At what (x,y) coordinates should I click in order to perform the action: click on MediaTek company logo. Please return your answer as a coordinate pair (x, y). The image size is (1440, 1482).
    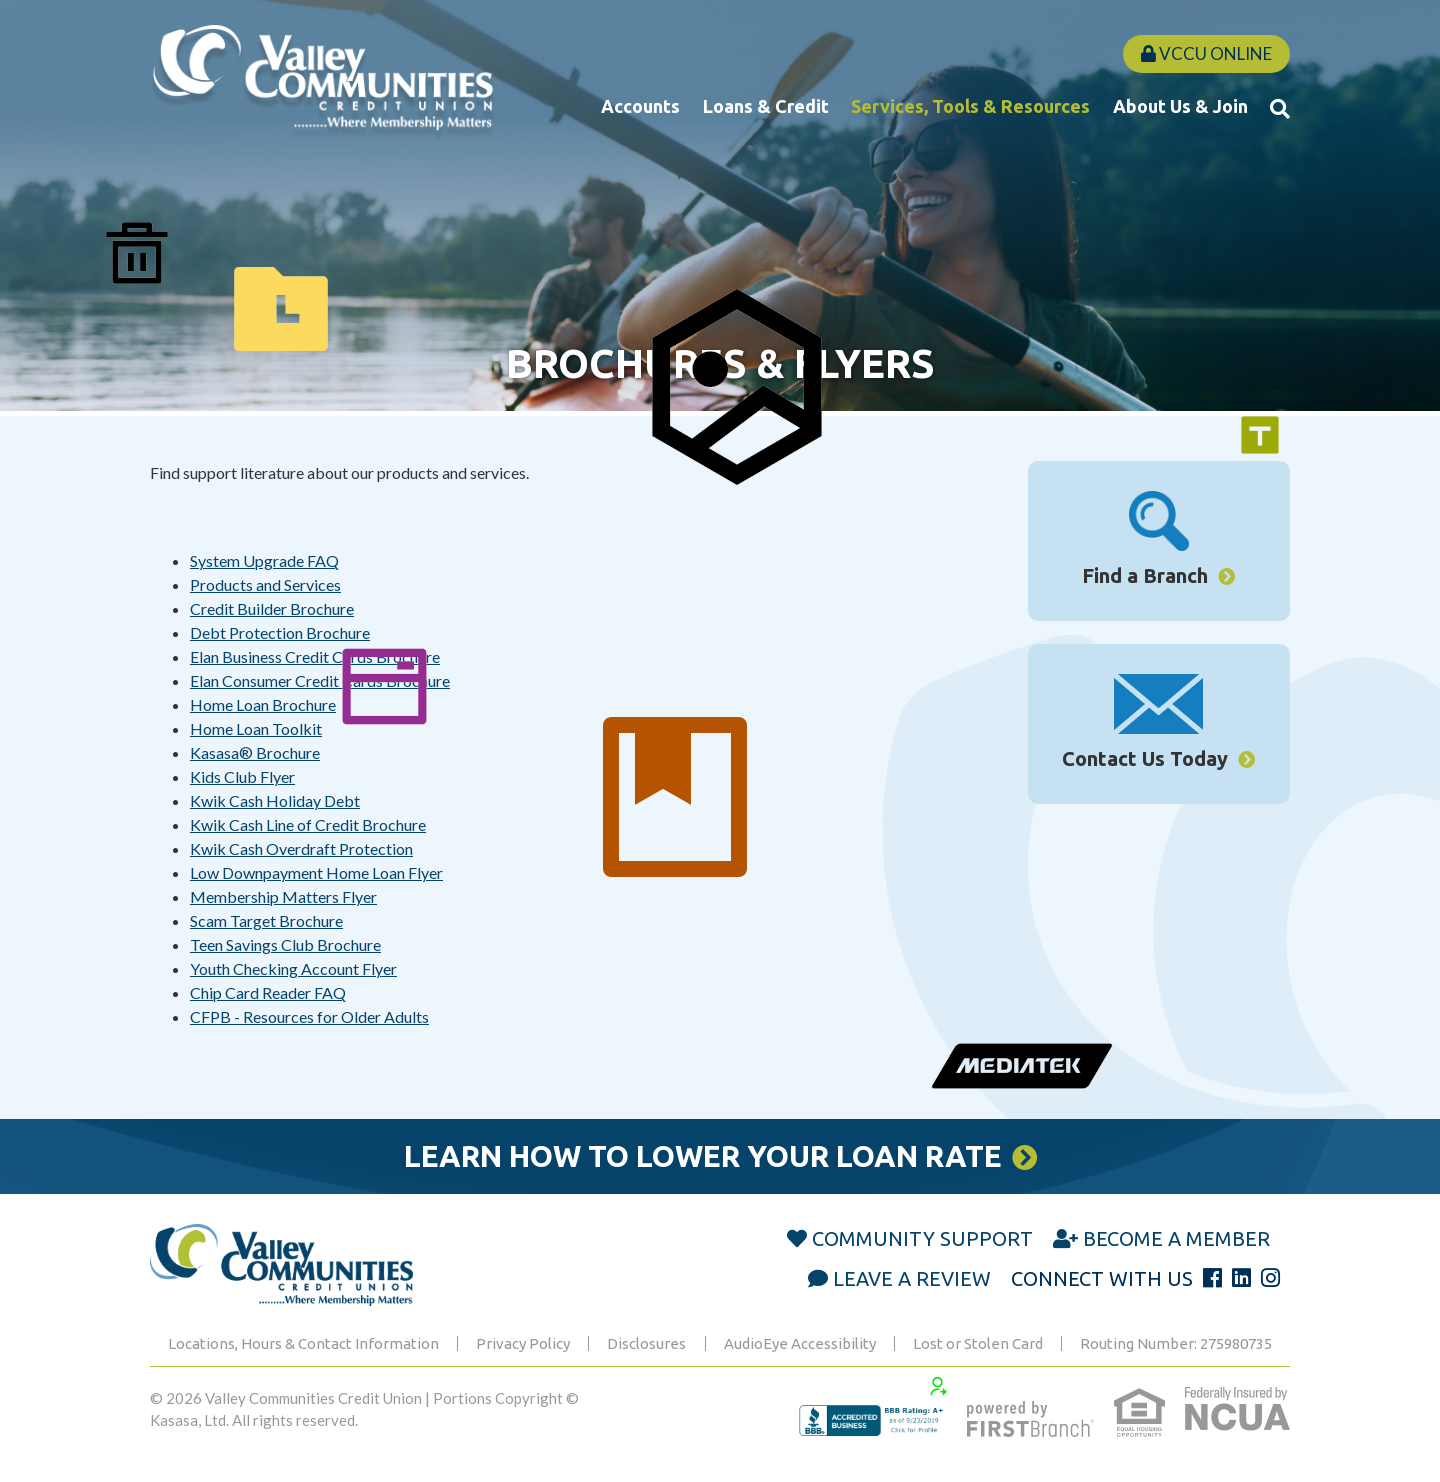
    Looking at the image, I should click on (1022, 1066).